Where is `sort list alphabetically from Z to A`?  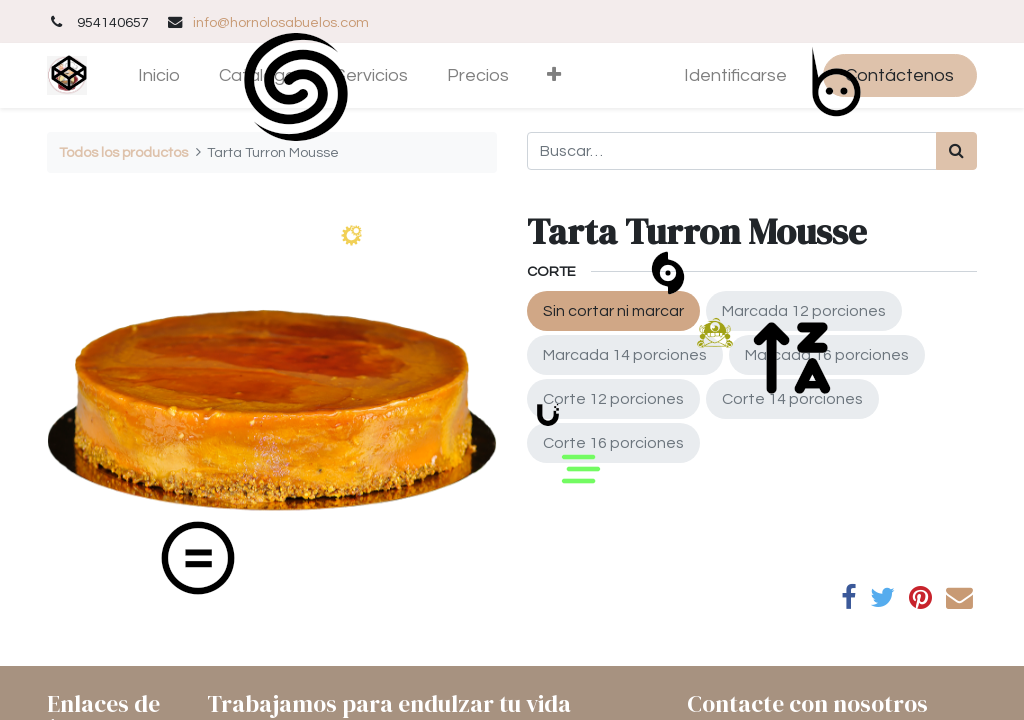 sort list alphabetically from Z to A is located at coordinates (792, 358).